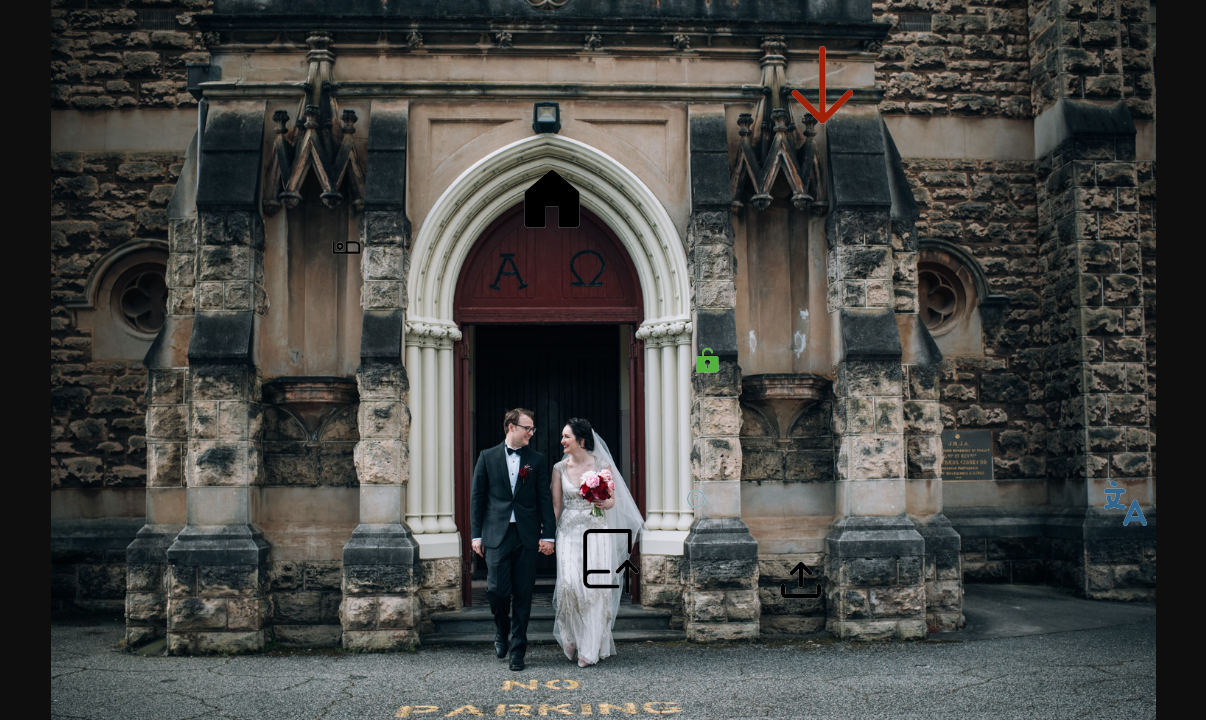 Image resolution: width=1206 pixels, height=720 pixels. Describe the element at coordinates (607, 561) in the screenshot. I see `push changes to a repository` at that location.